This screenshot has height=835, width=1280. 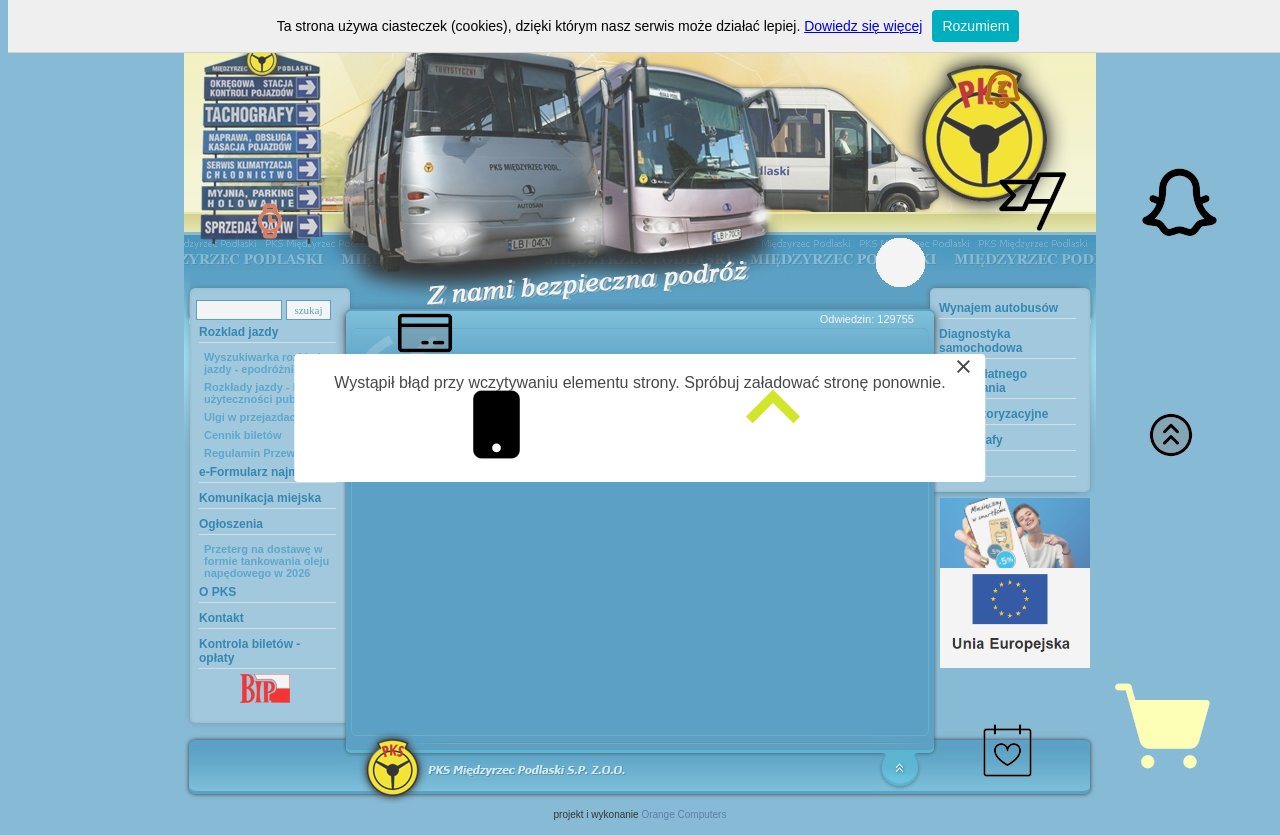 What do you see at coordinates (773, 407) in the screenshot?
I see `collapse an expanded section` at bounding box center [773, 407].